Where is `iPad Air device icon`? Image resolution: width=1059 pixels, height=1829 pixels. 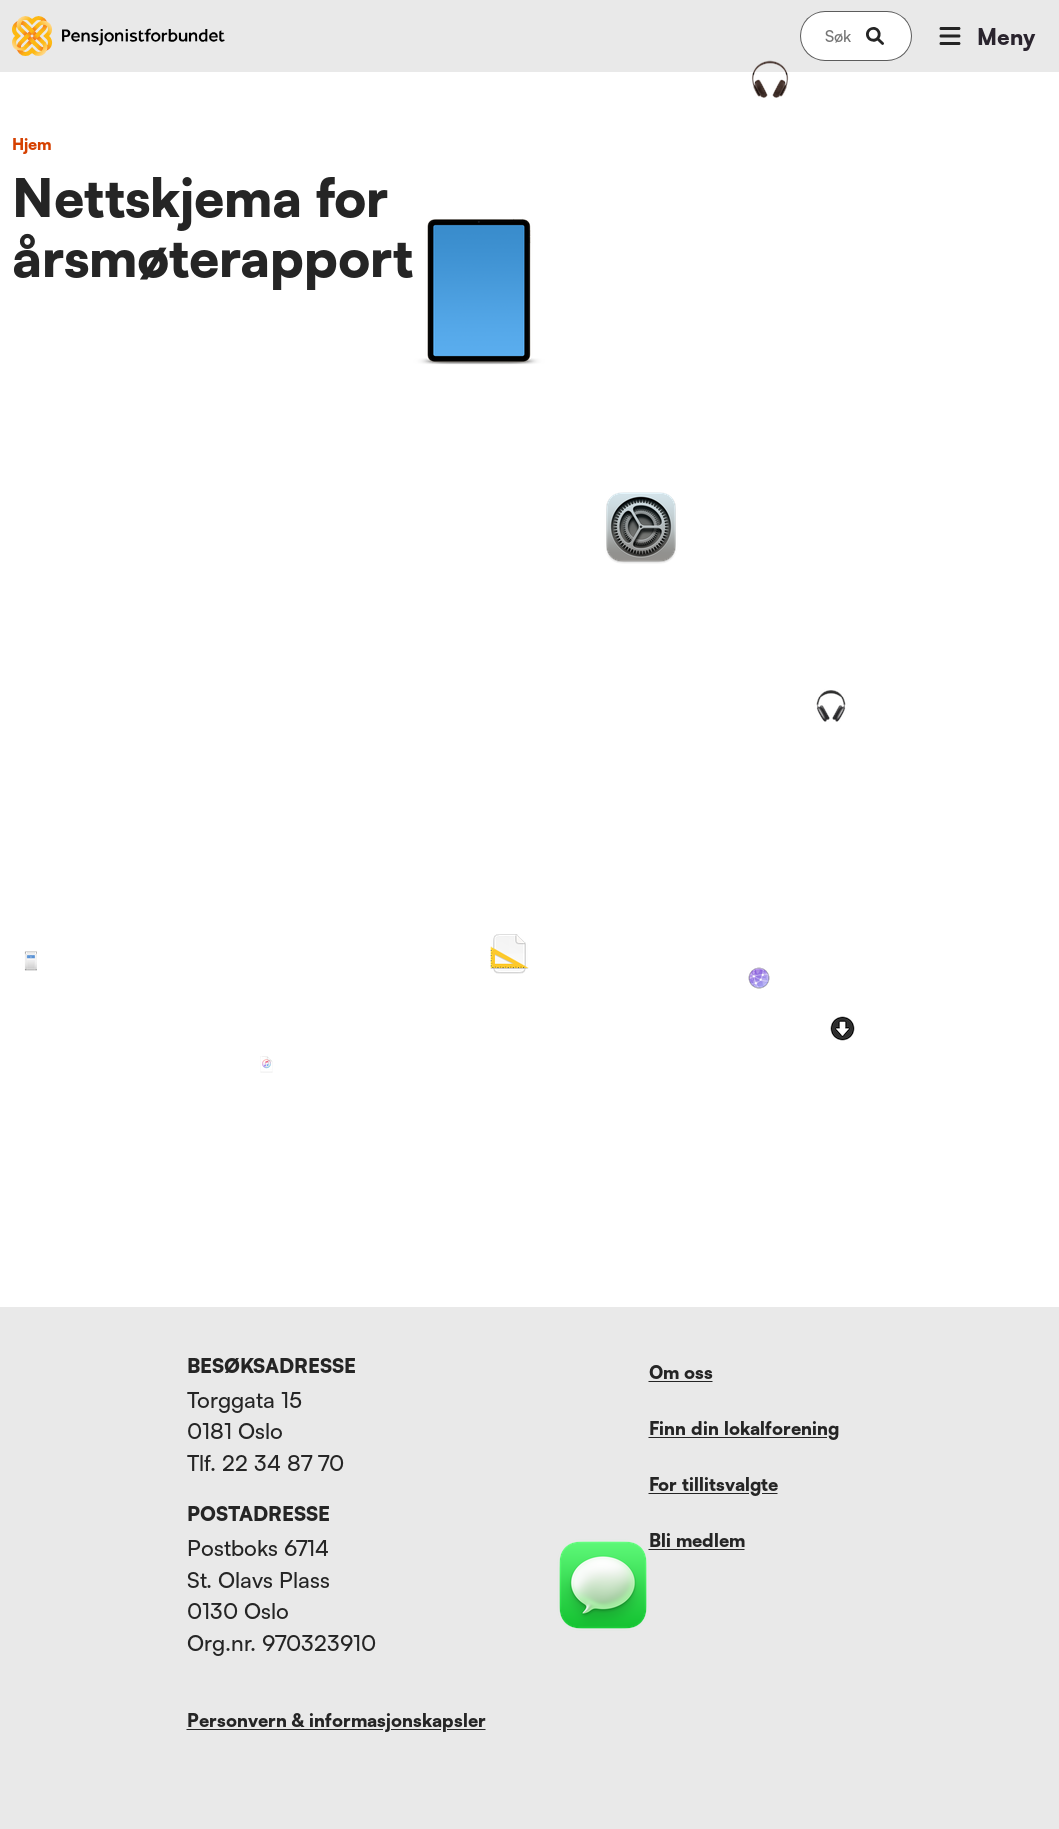 iPad Air device icon is located at coordinates (479, 292).